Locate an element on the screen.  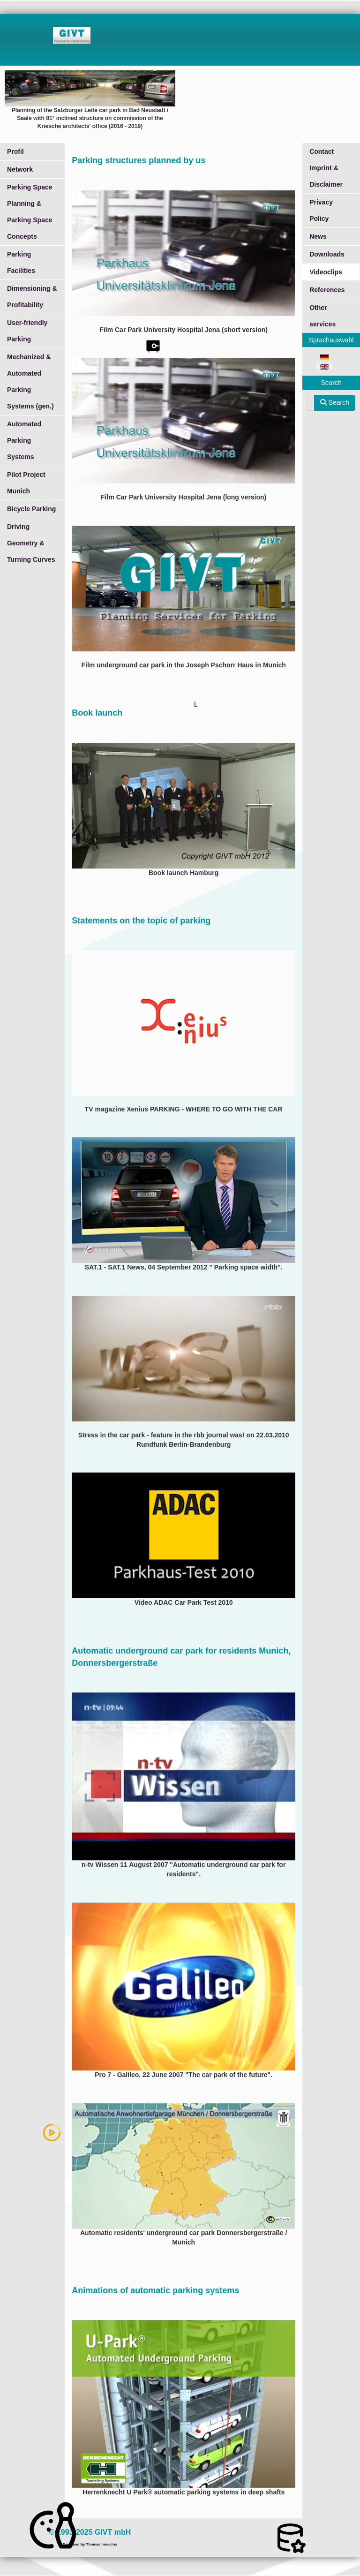
browse bowling alleys nearby is located at coordinates (53, 2525).